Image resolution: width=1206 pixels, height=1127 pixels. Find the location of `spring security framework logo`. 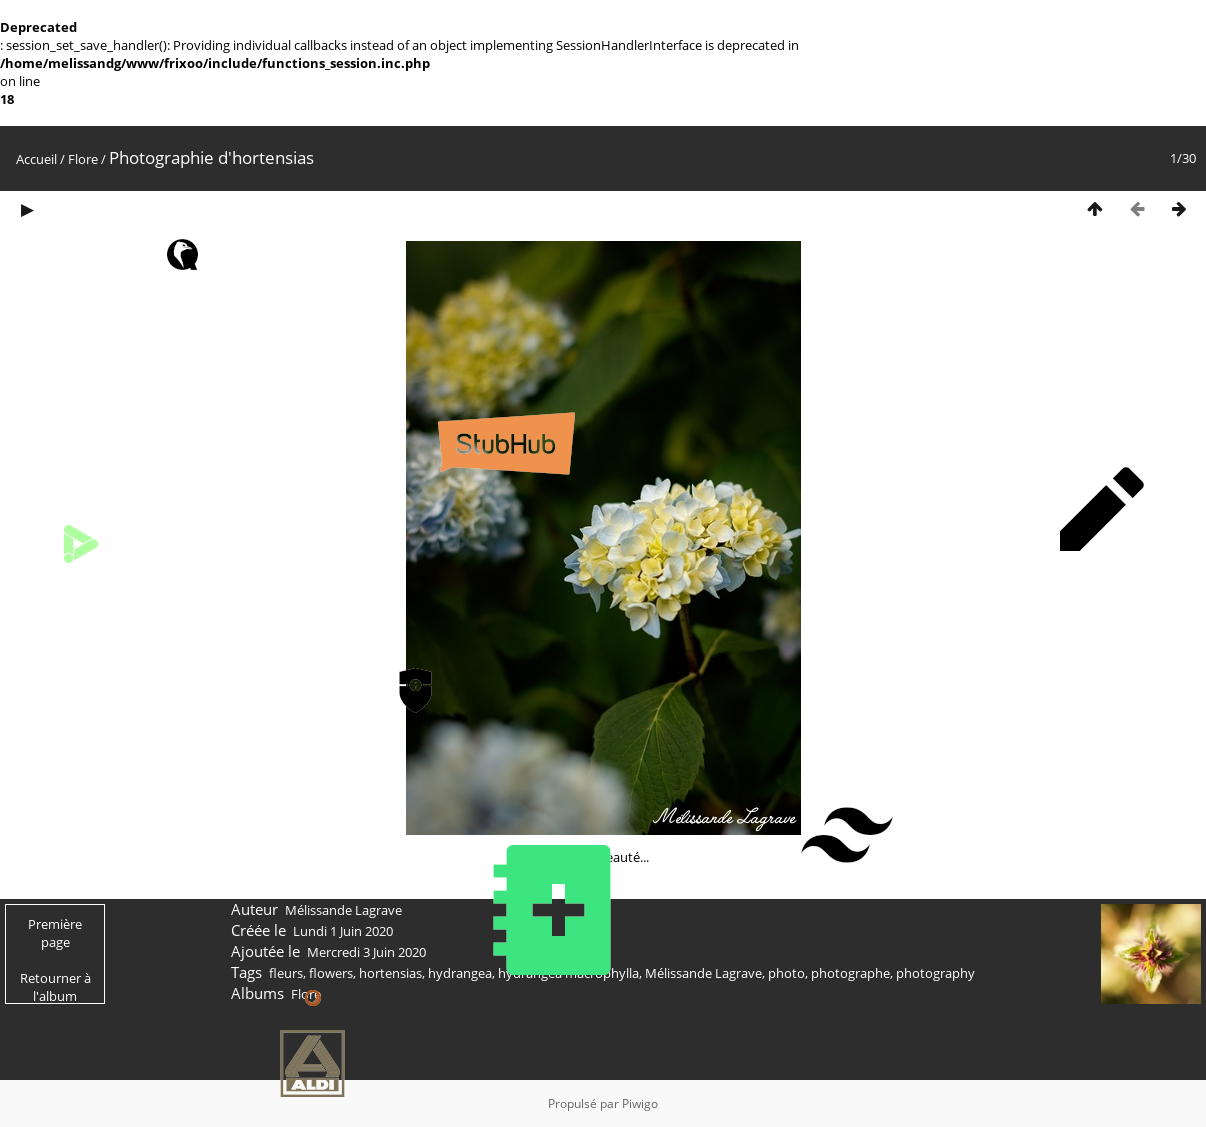

spring security framework logo is located at coordinates (415, 690).